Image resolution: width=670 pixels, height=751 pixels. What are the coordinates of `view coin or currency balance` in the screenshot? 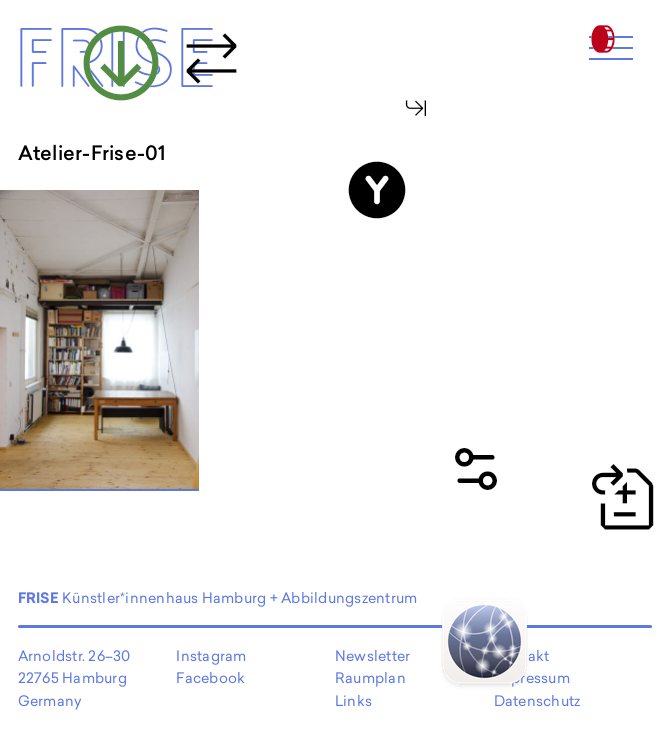 It's located at (603, 39).